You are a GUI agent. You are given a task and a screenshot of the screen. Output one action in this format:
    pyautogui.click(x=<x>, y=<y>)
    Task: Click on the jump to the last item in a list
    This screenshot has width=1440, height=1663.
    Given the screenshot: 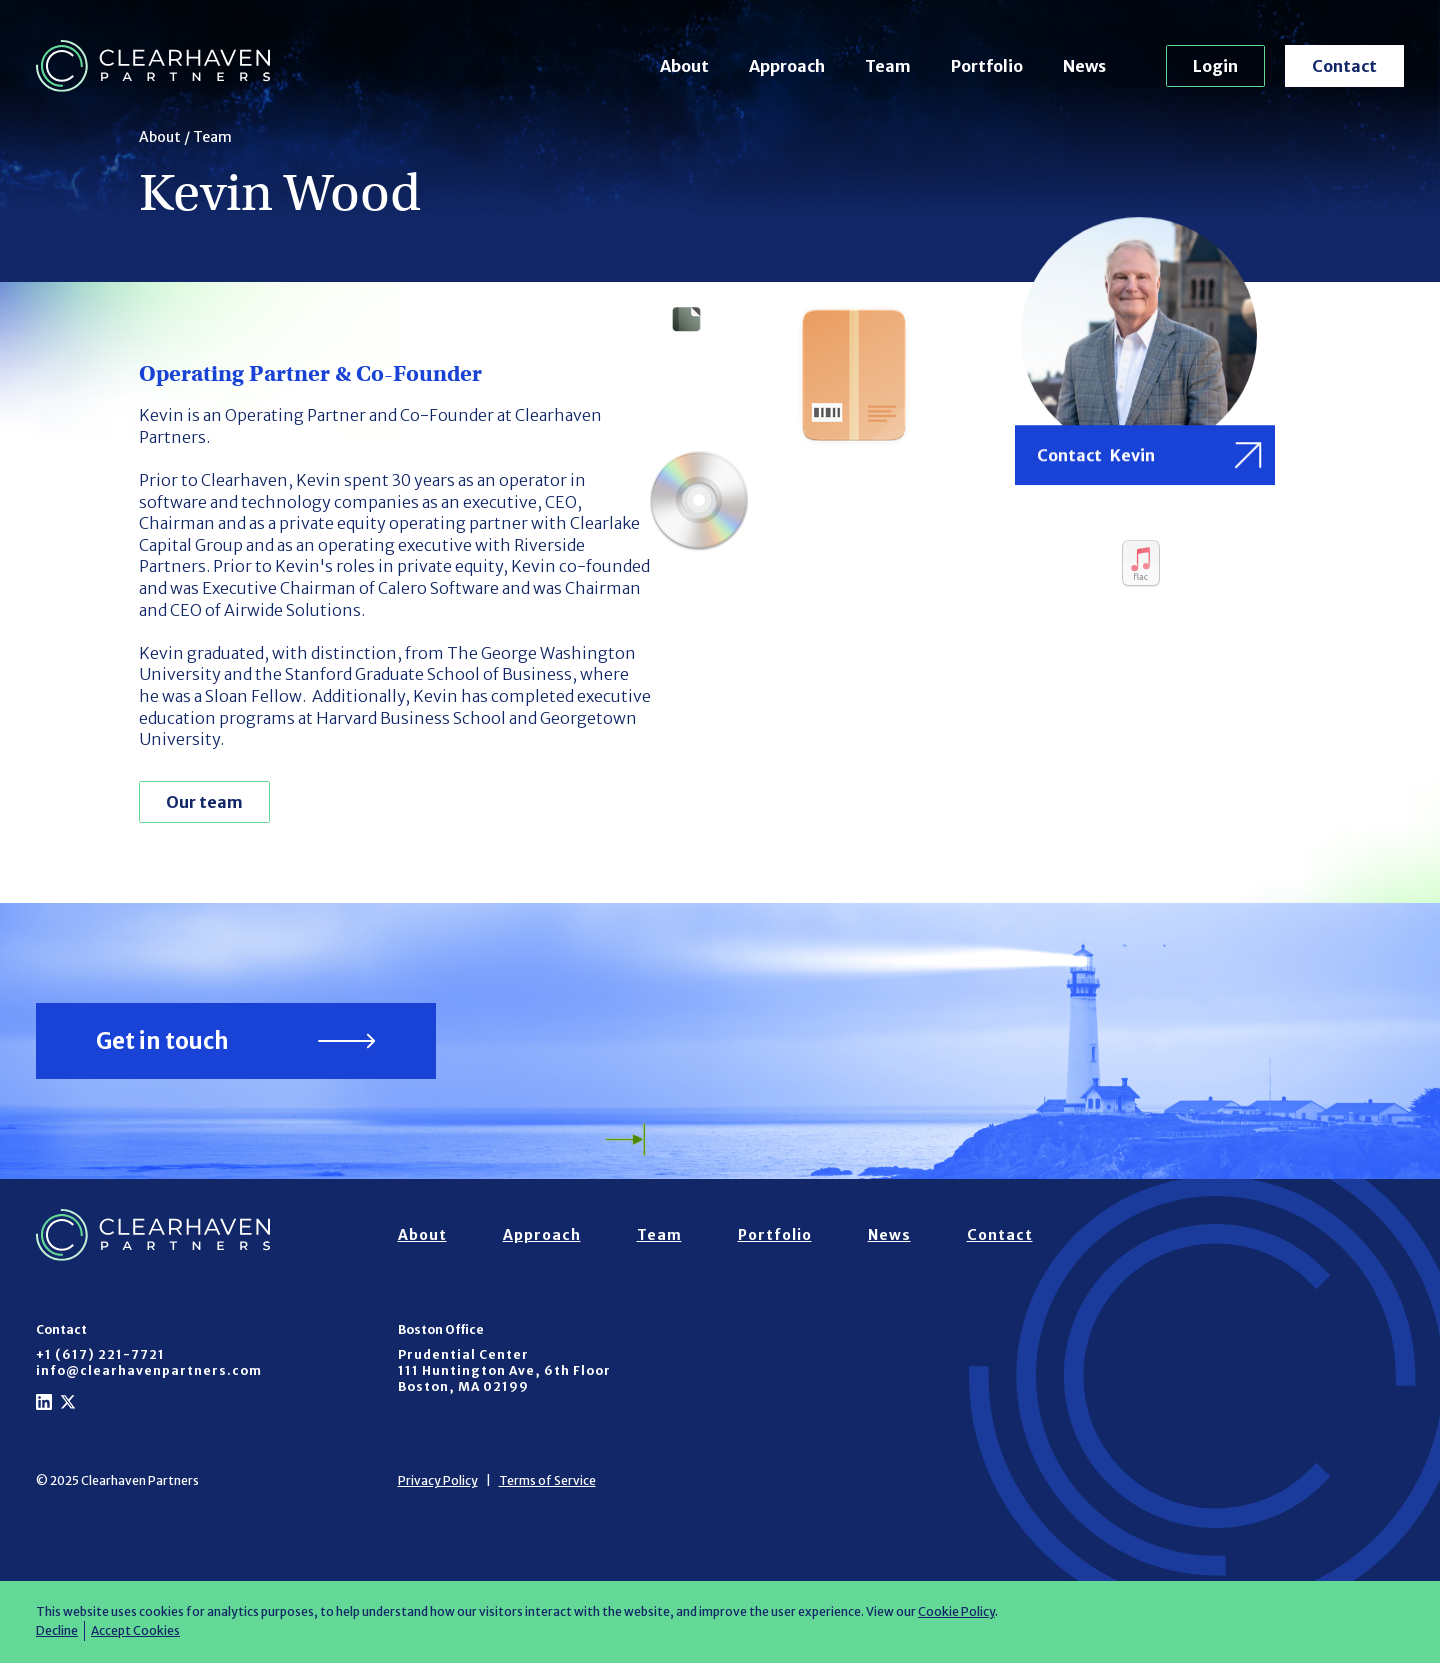 What is the action you would take?
    pyautogui.click(x=625, y=1139)
    